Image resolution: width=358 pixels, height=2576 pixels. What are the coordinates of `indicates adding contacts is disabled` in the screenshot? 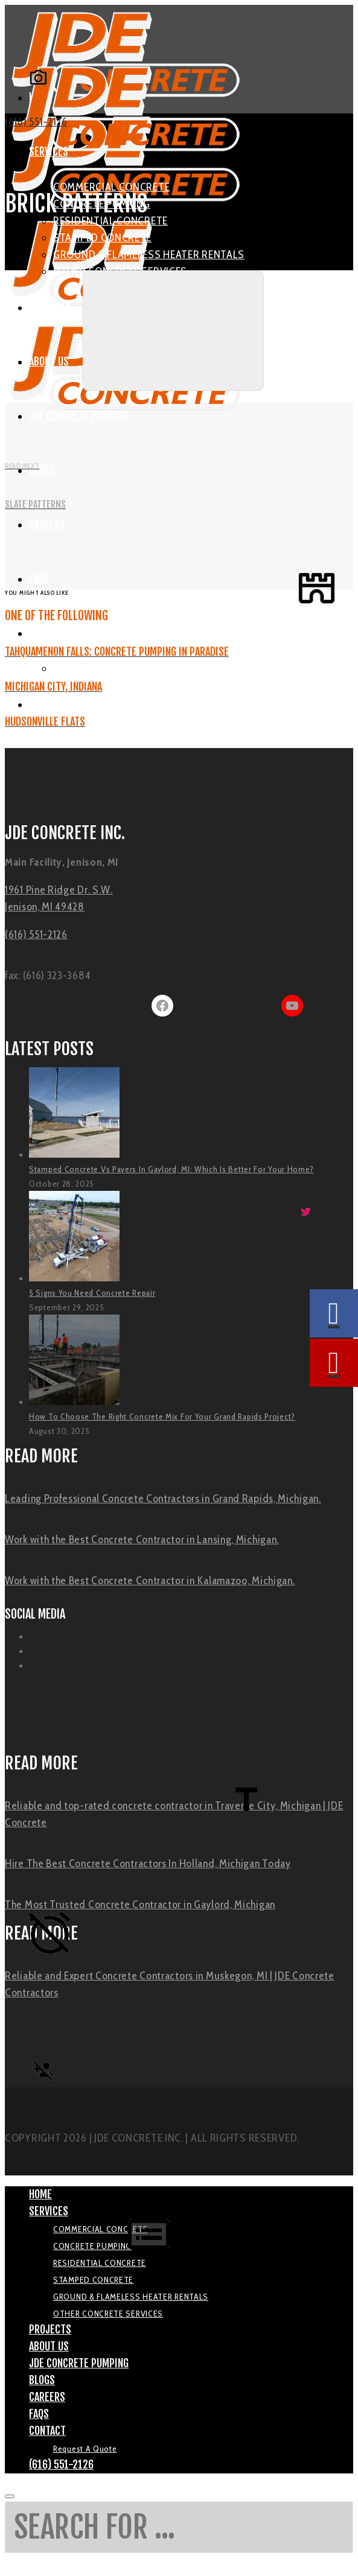 It's located at (43, 2070).